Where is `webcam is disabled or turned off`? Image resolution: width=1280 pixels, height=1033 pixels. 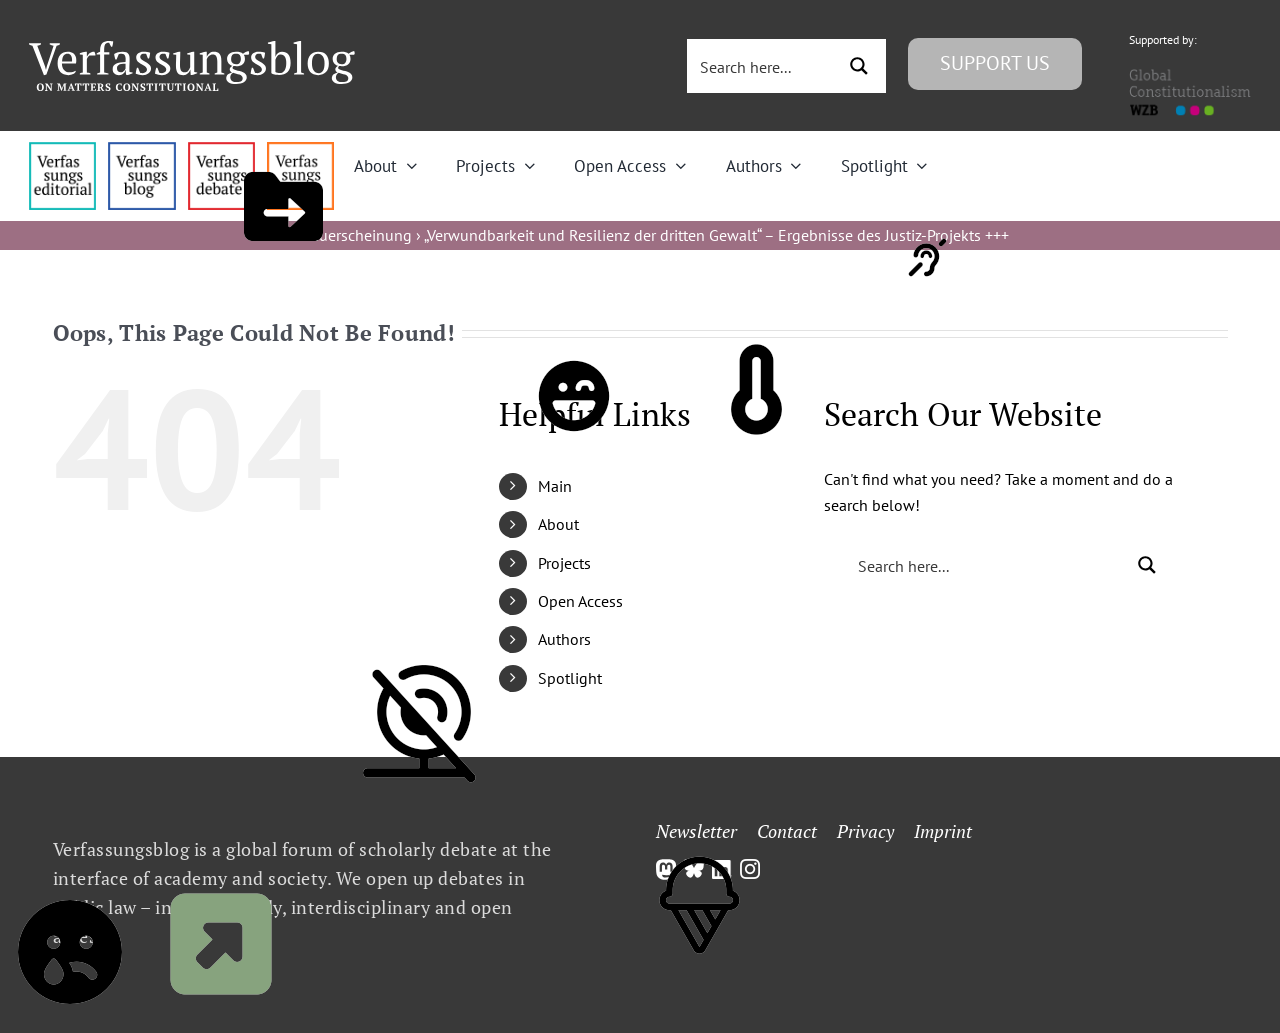
webcam is disabled or turned off is located at coordinates (424, 726).